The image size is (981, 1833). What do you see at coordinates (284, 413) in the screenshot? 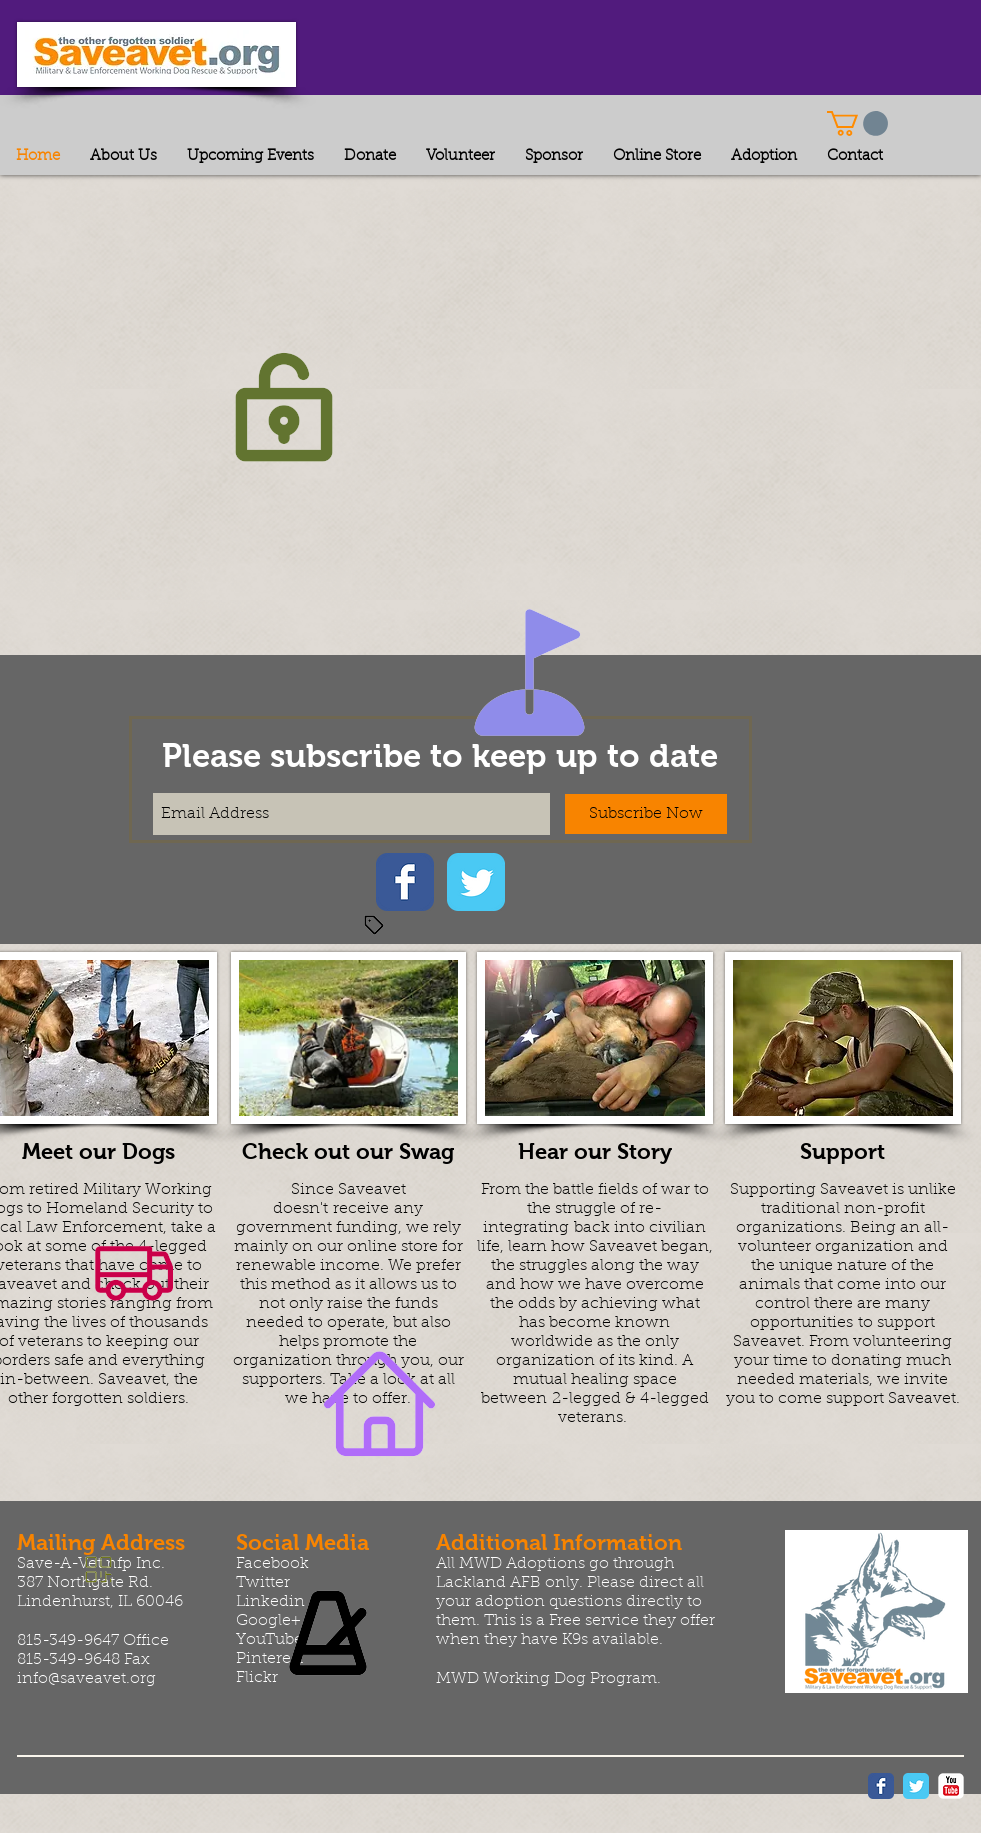
I see `unlock with key authentication` at bounding box center [284, 413].